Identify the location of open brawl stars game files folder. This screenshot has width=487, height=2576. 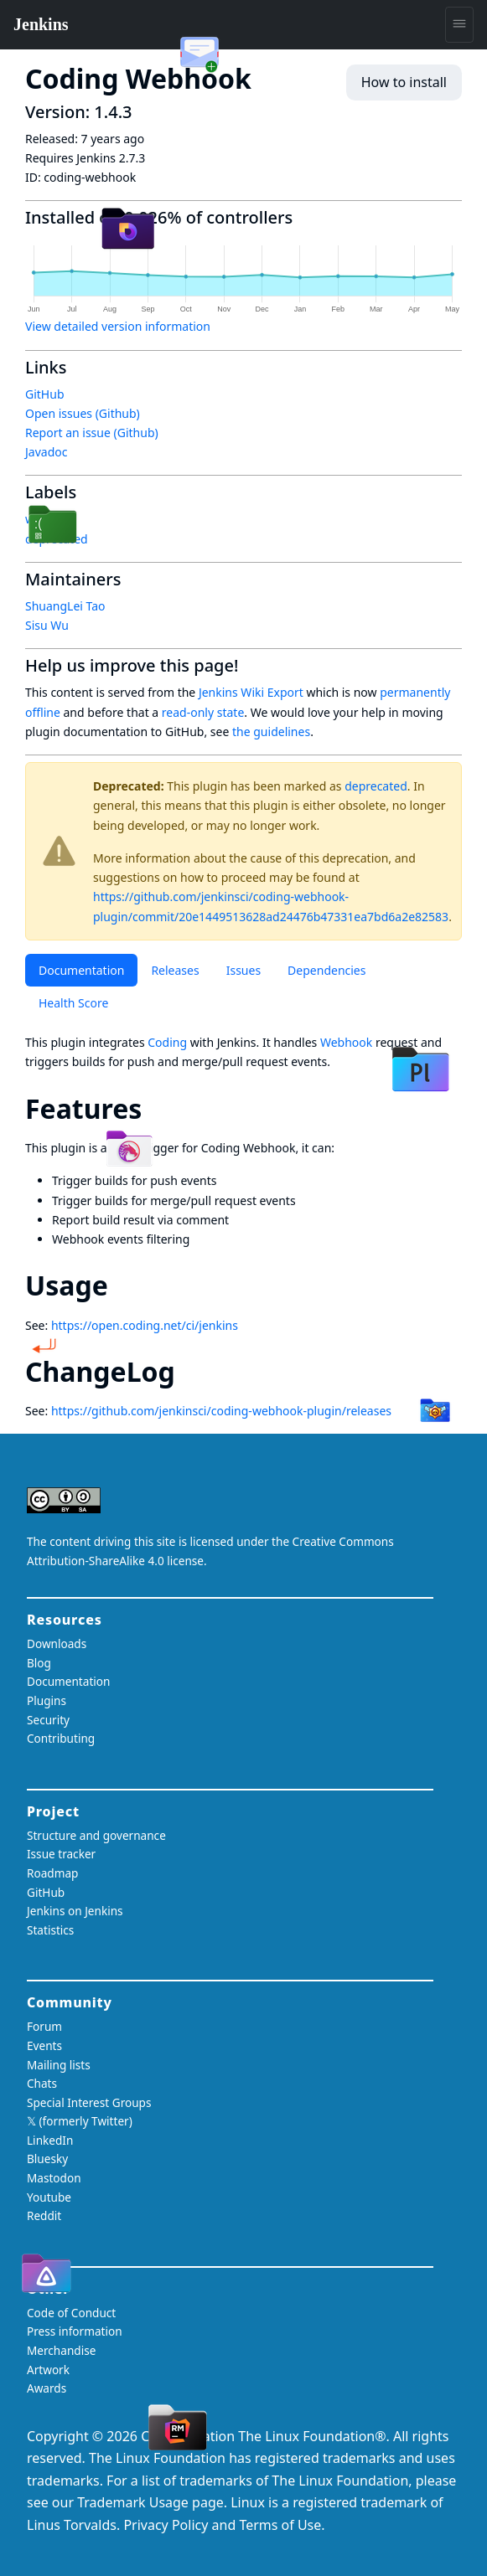
(435, 1411).